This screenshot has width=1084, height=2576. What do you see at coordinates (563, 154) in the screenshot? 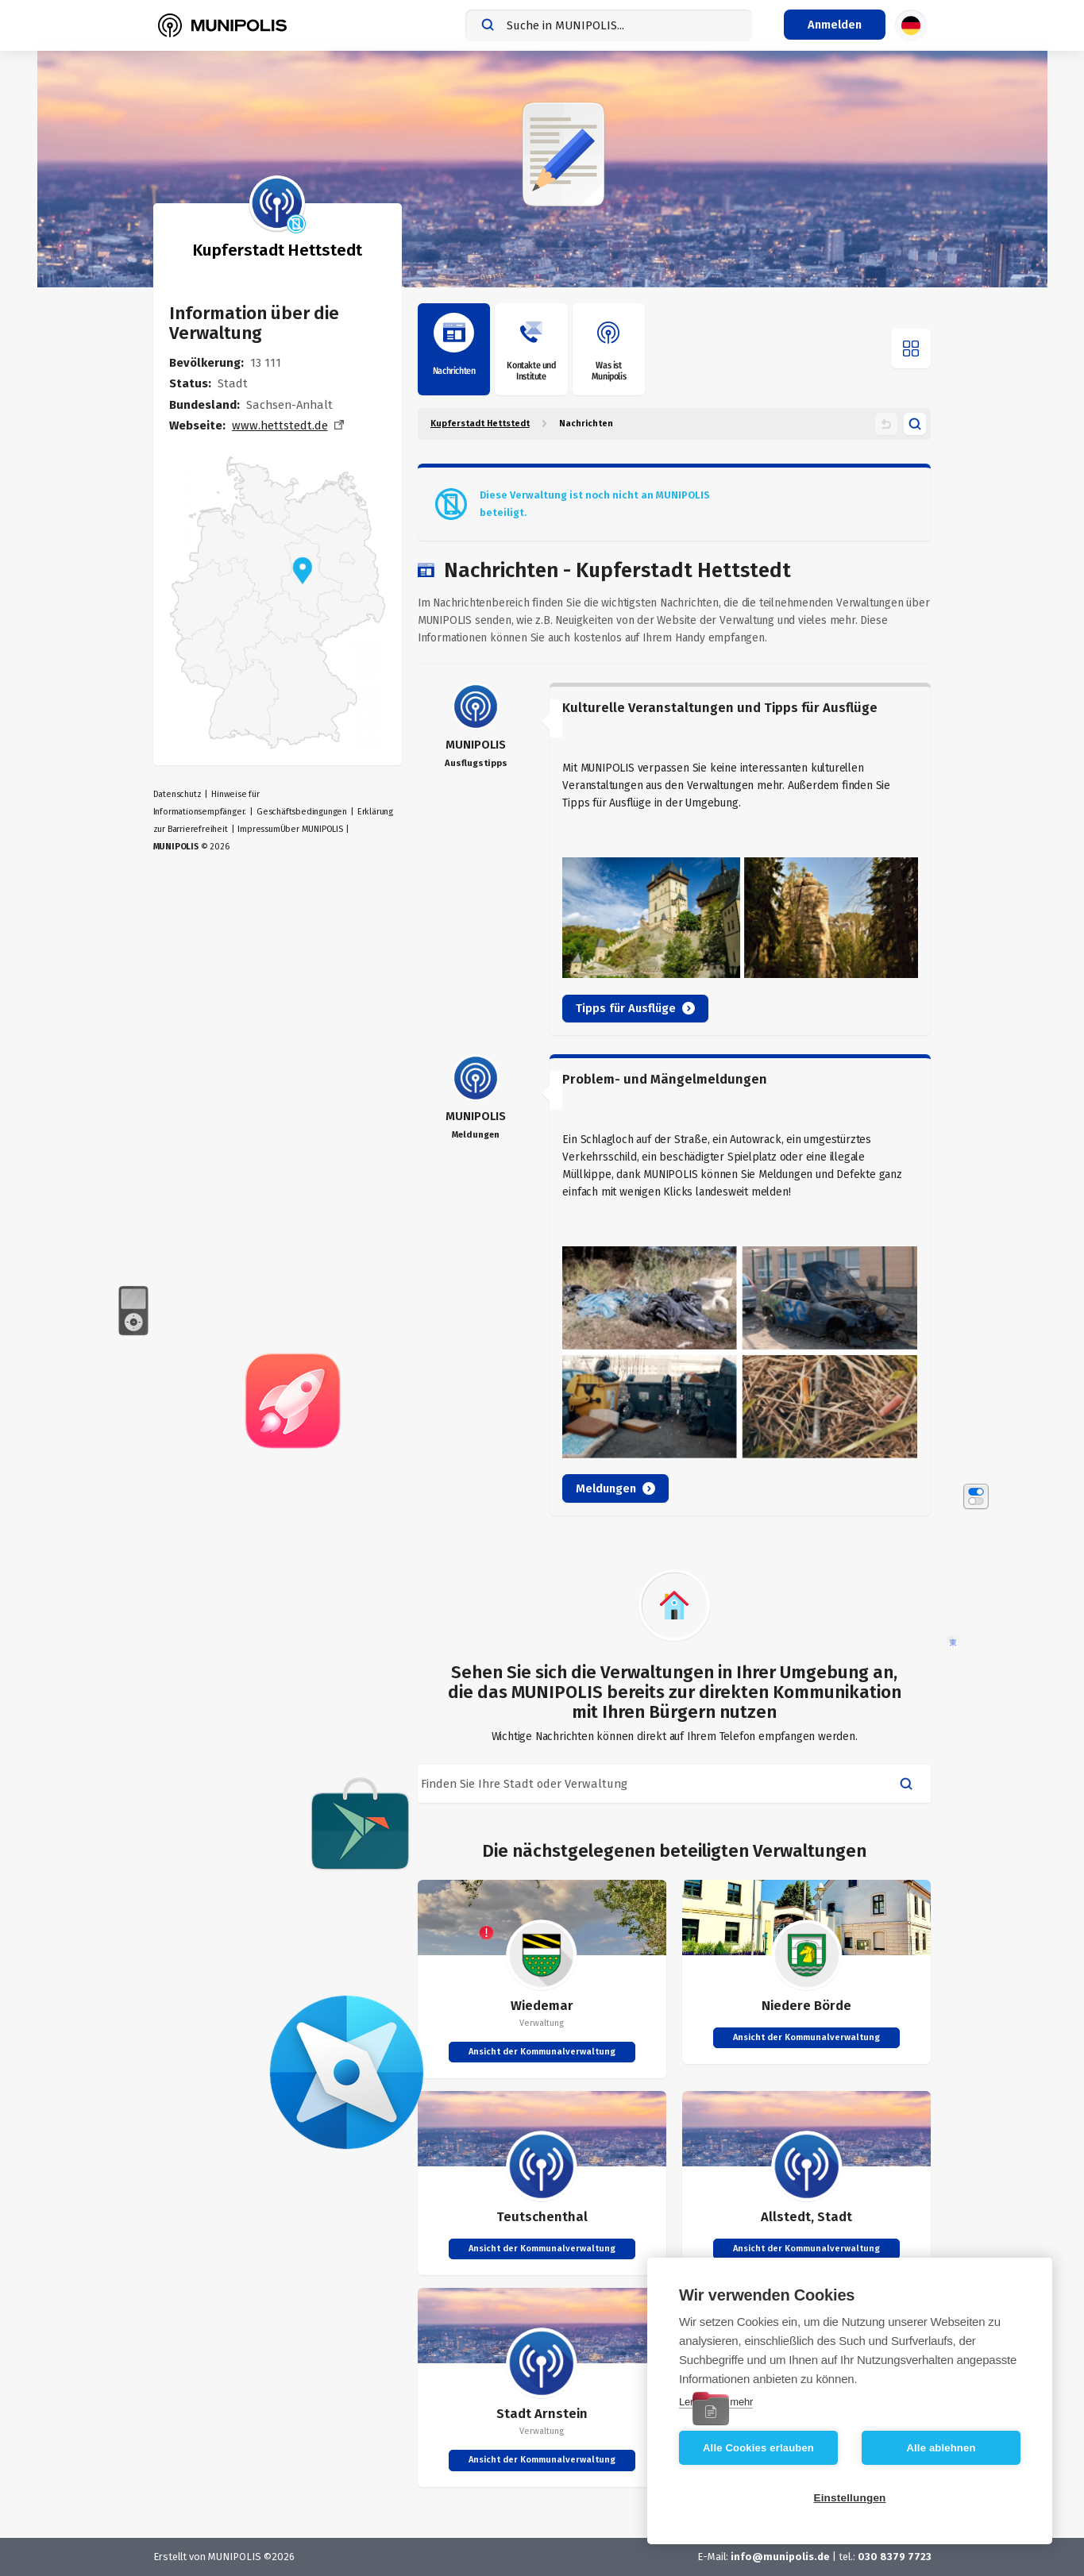
I see `open the text editor application` at bounding box center [563, 154].